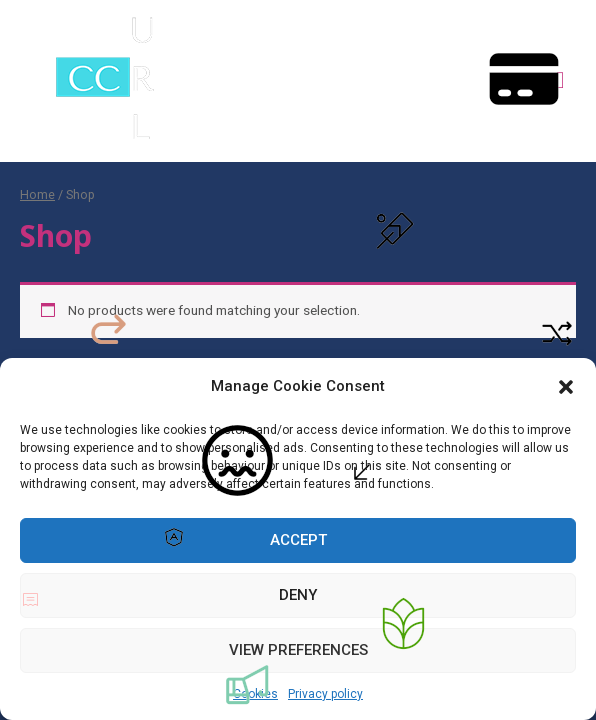 Image resolution: width=596 pixels, height=720 pixels. What do you see at coordinates (524, 79) in the screenshot?
I see `manage your payment methods` at bounding box center [524, 79].